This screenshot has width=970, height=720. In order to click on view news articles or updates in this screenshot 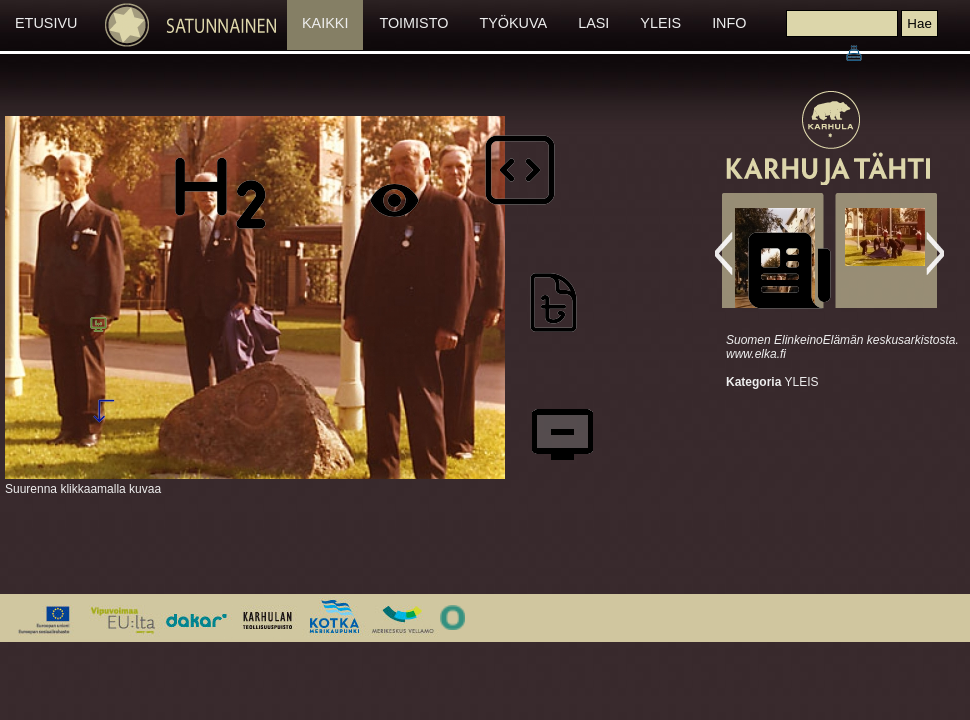, I will do `click(789, 270)`.